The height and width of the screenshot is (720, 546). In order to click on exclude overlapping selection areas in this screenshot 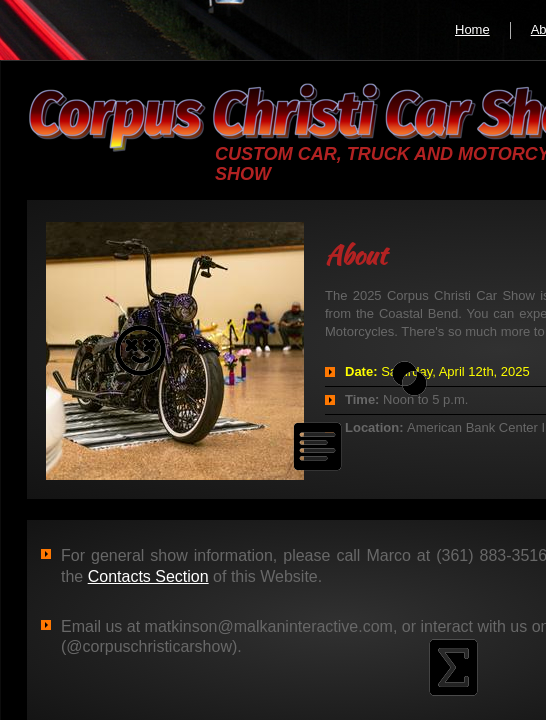, I will do `click(409, 378)`.